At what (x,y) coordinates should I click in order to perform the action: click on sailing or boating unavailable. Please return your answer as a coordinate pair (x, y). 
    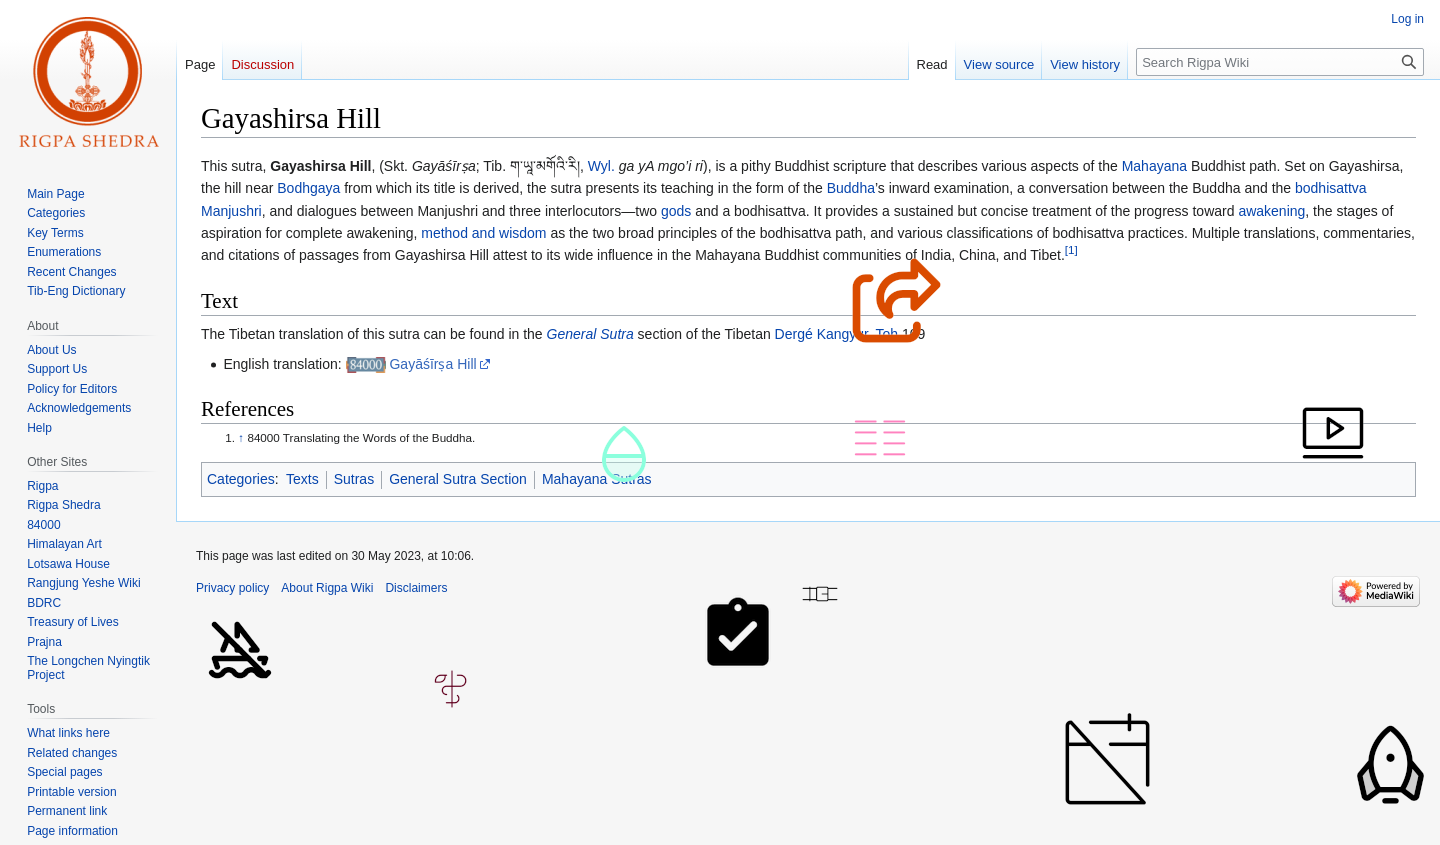
    Looking at the image, I should click on (240, 650).